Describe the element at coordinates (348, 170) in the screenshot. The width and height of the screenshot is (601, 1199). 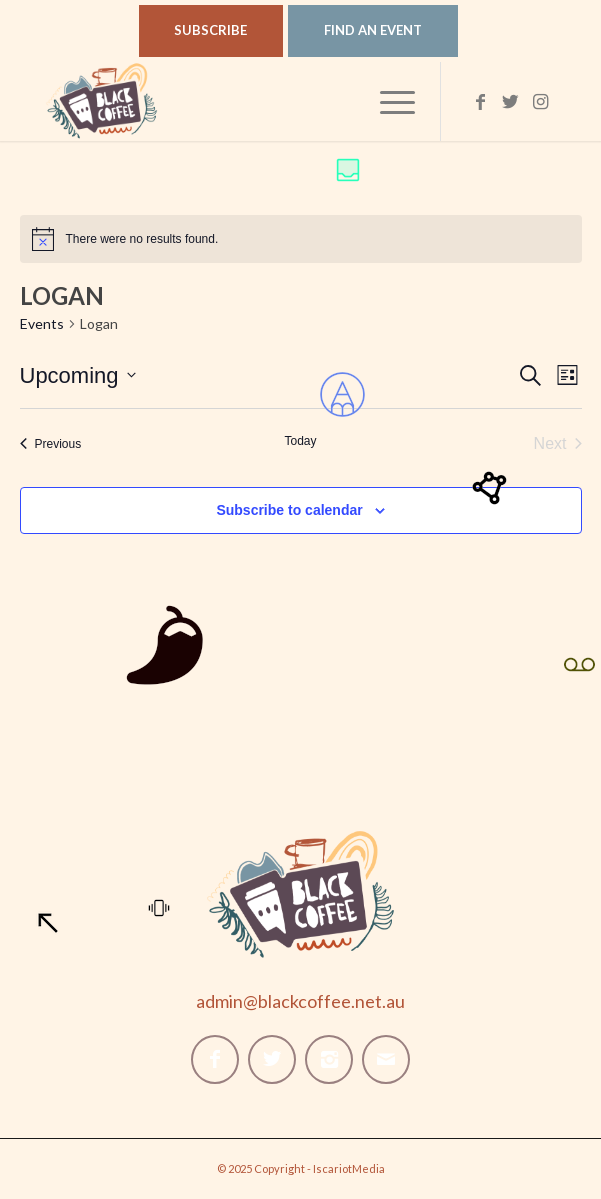
I see `view inbox or incoming items` at that location.